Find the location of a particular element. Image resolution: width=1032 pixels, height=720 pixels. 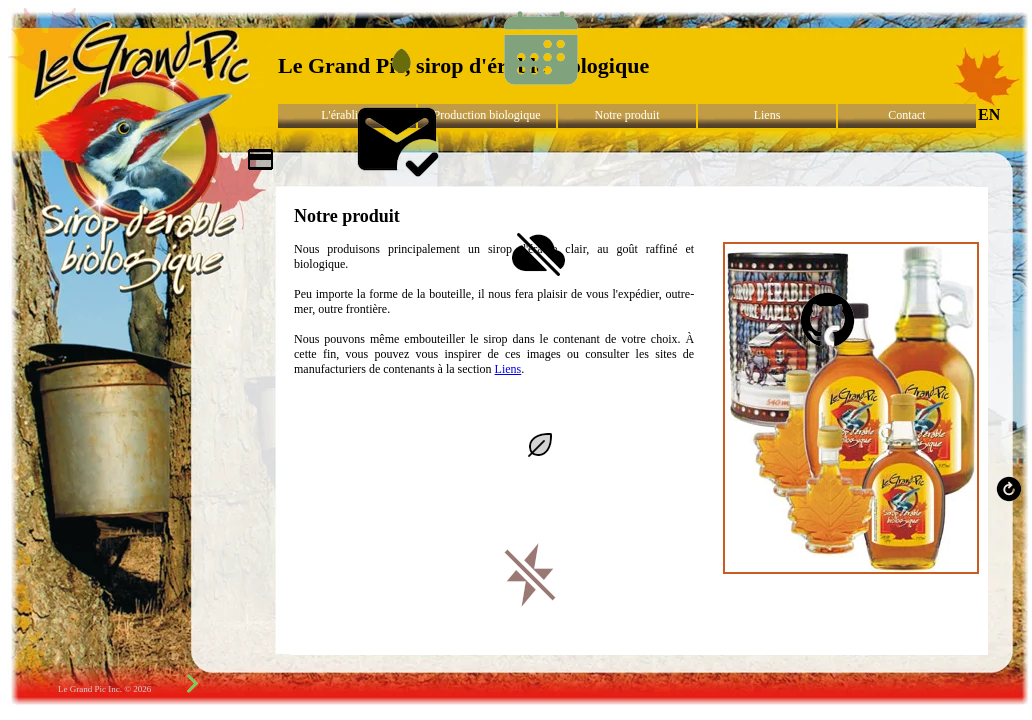

navigate to the next item or screen is located at coordinates (192, 683).